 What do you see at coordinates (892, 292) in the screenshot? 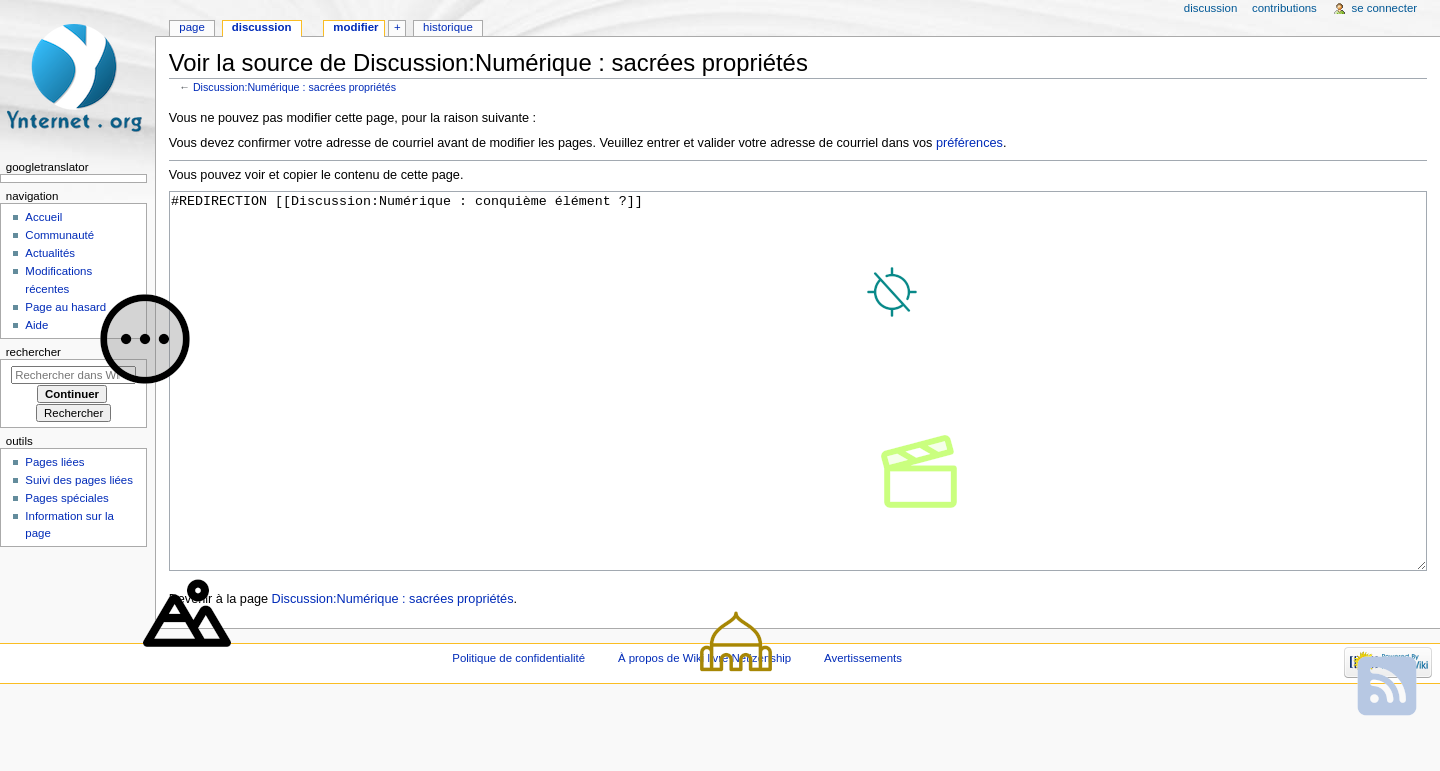
I see `location services disabled` at bounding box center [892, 292].